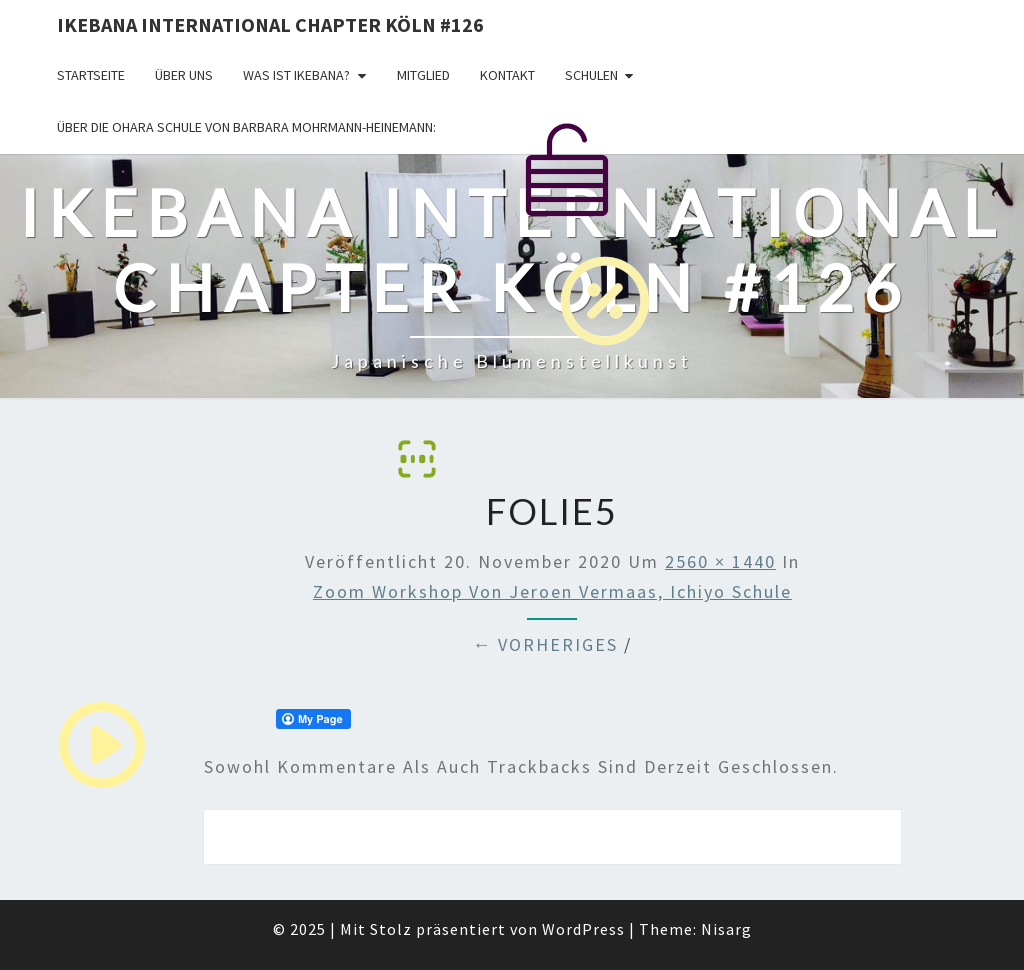  What do you see at coordinates (567, 175) in the screenshot?
I see `unlocked or unsecured state` at bounding box center [567, 175].